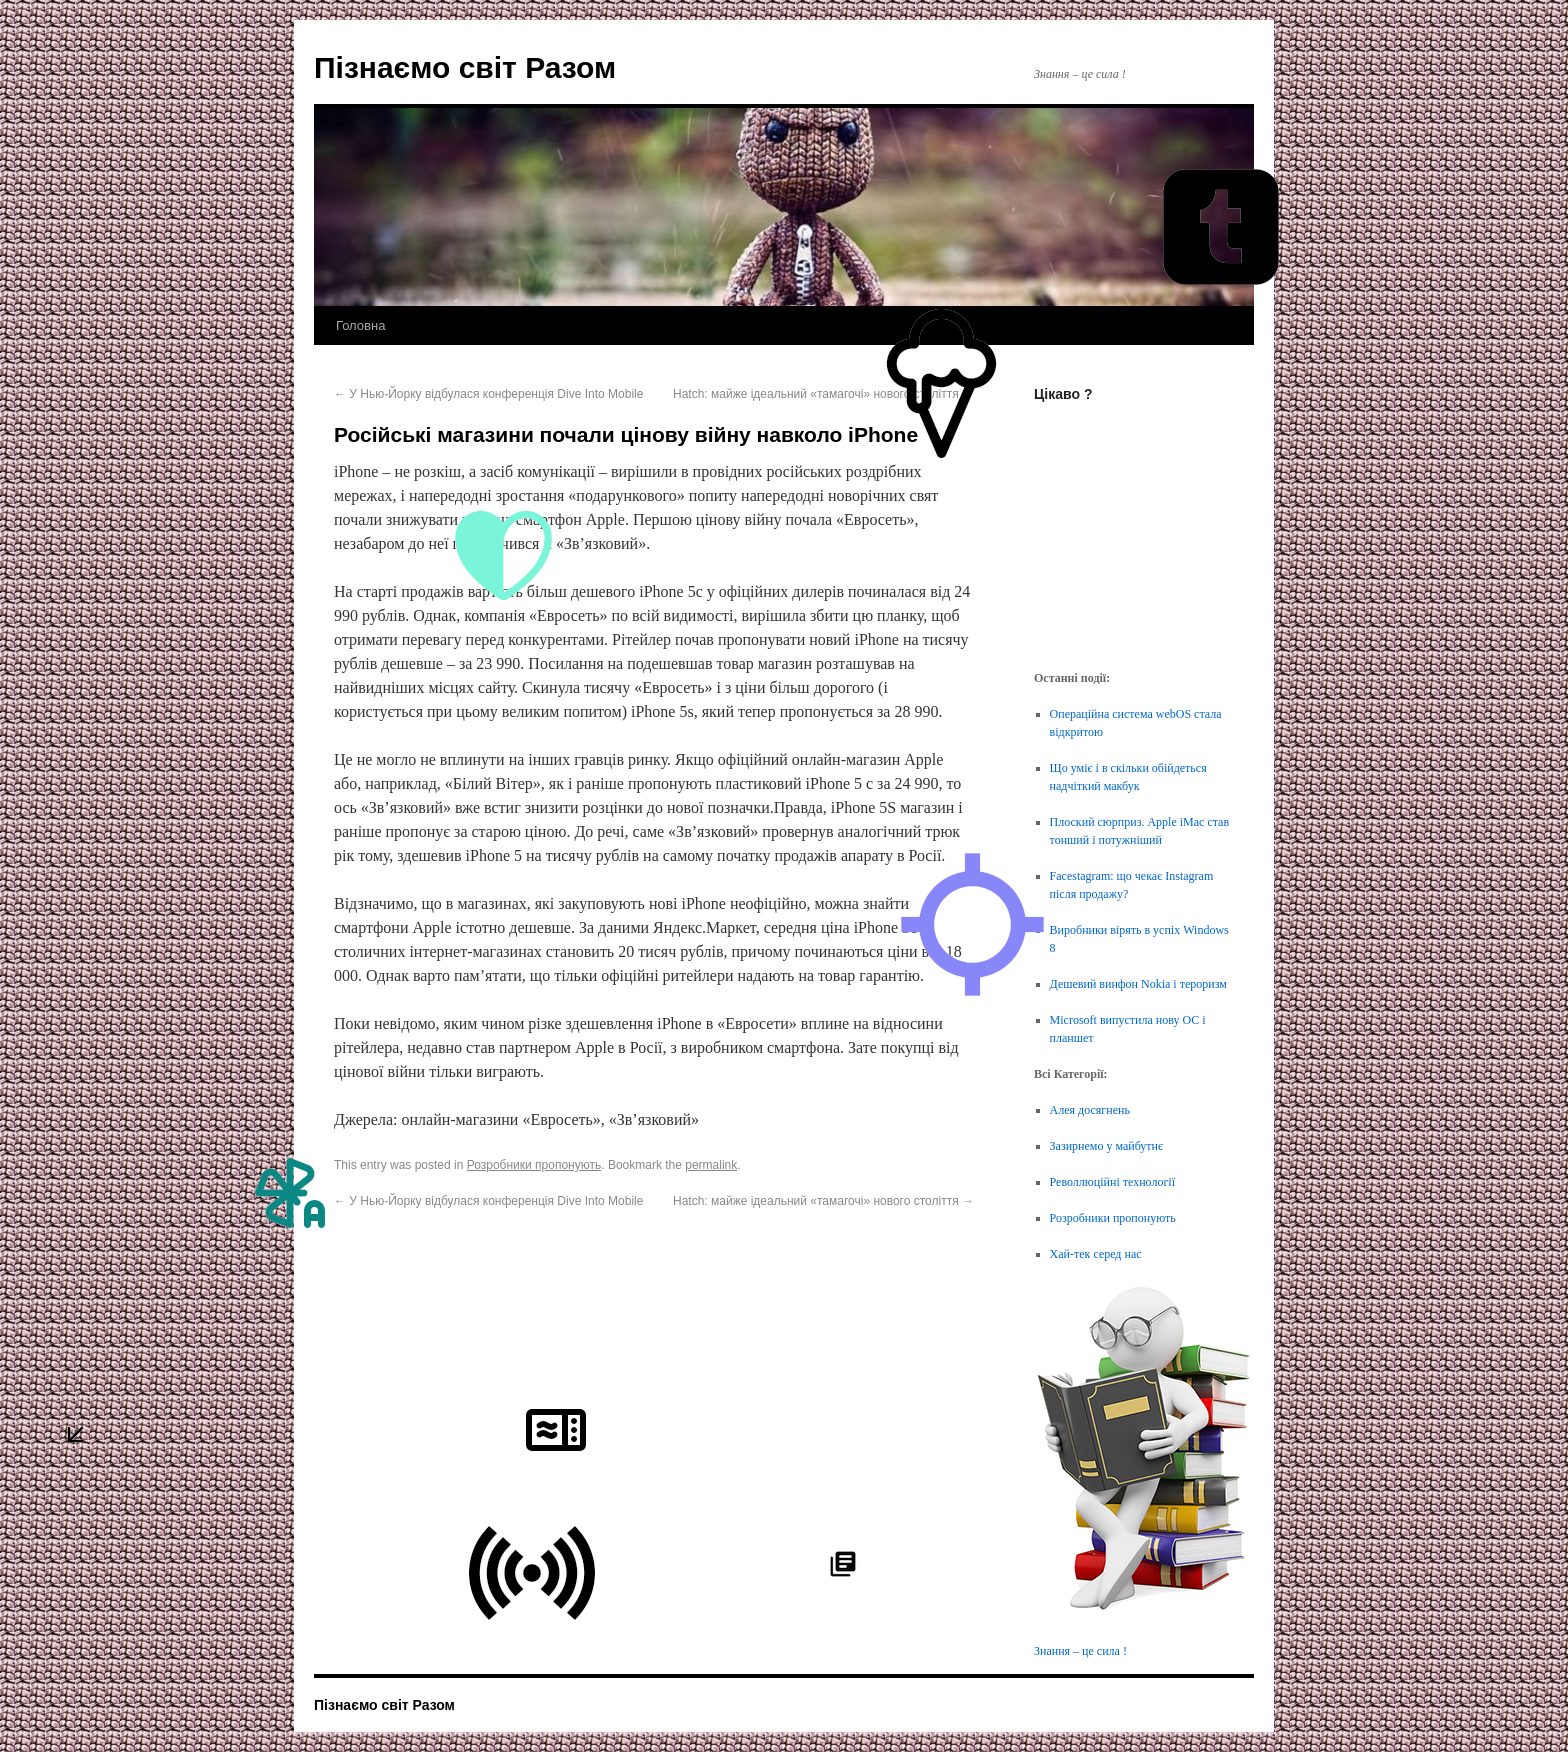  I want to click on access your document library, so click(843, 1564).